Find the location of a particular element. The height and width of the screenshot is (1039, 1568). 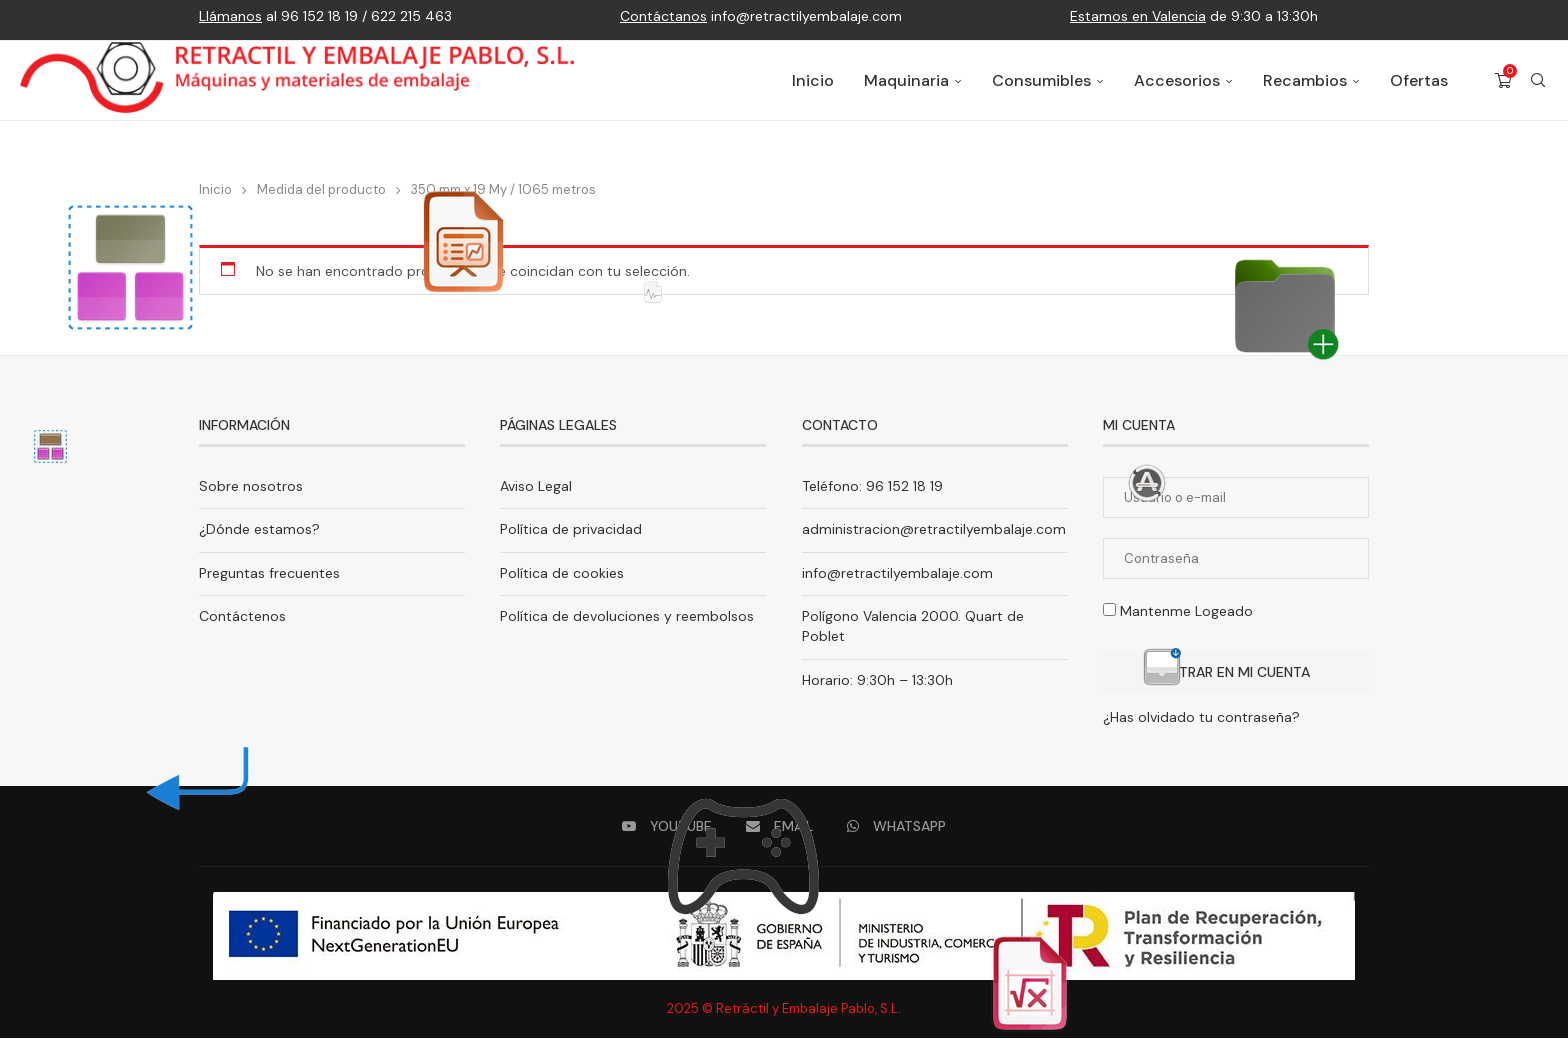

a libreoffice math formula document file is located at coordinates (1030, 983).